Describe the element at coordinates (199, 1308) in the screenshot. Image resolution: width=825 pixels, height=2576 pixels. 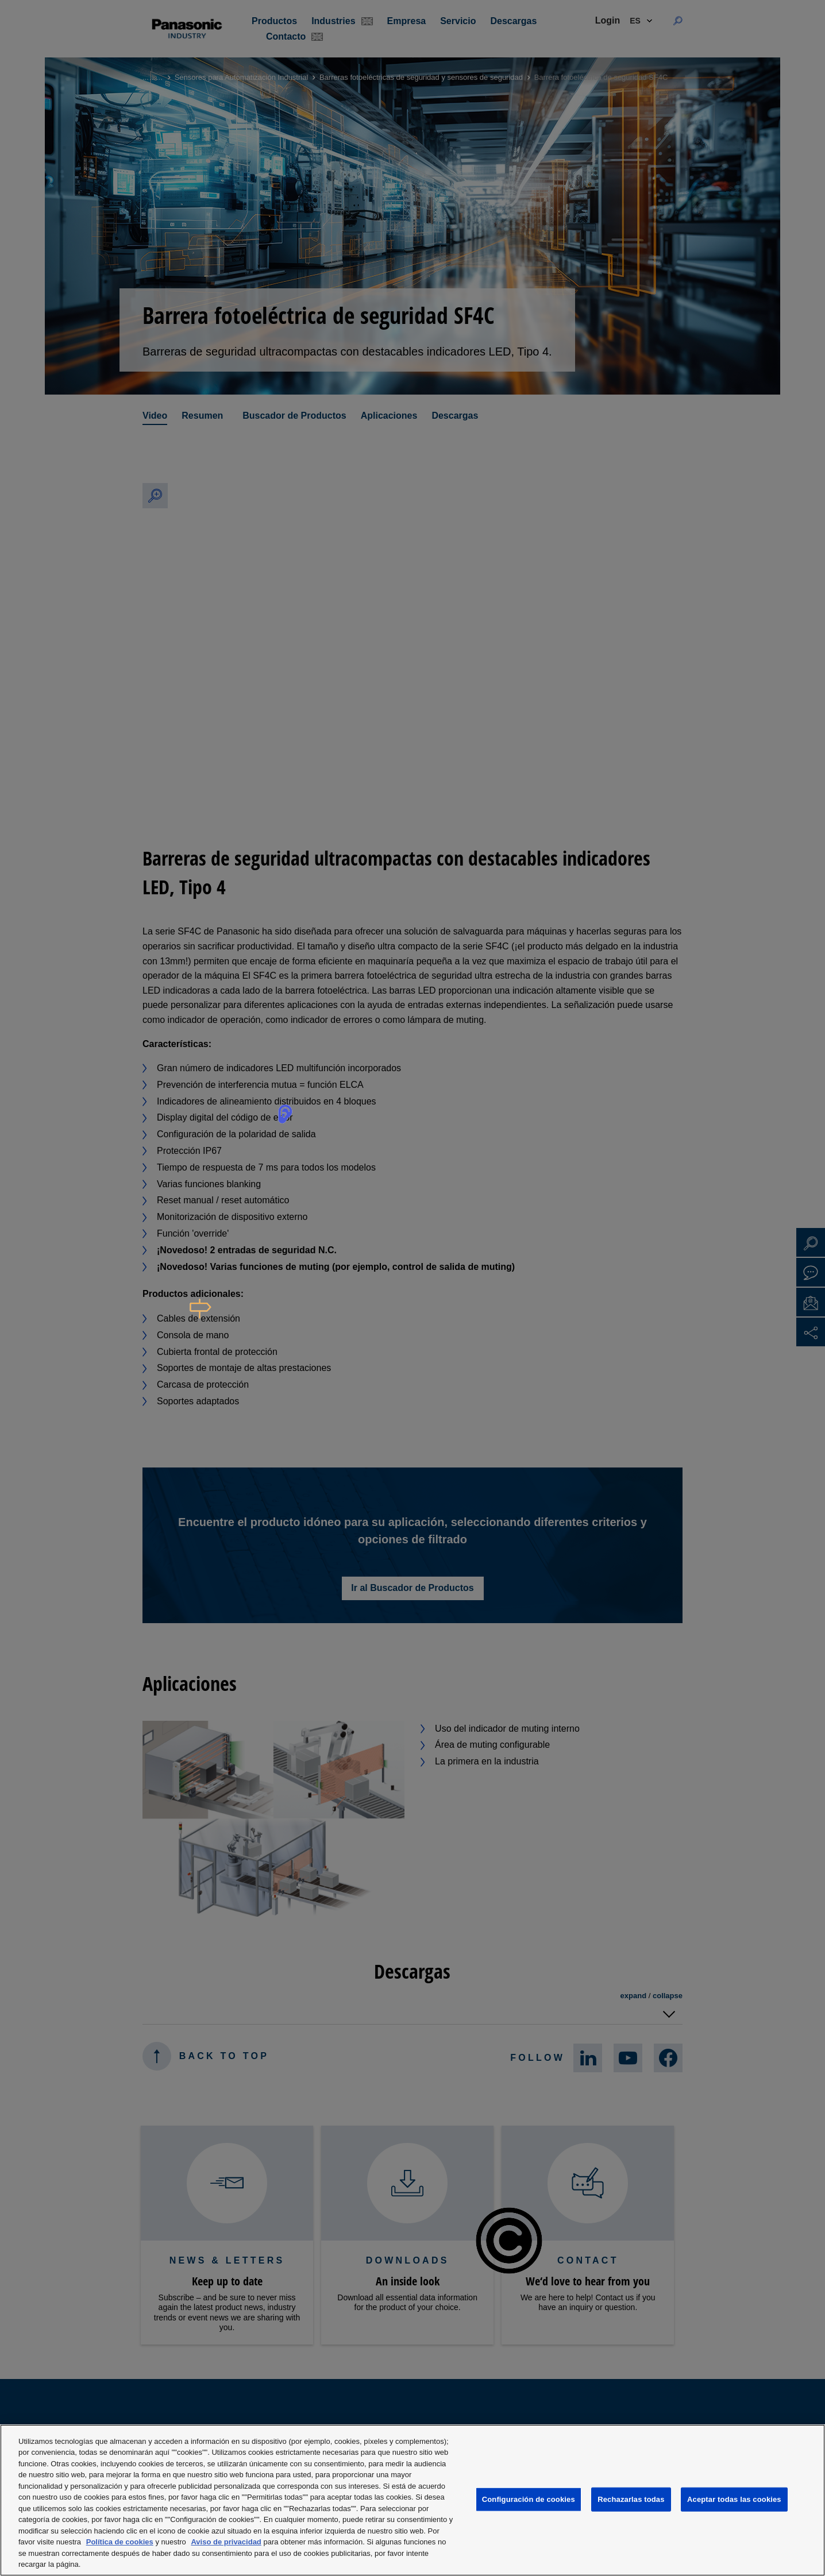
I see `access directions or navigation options` at that location.